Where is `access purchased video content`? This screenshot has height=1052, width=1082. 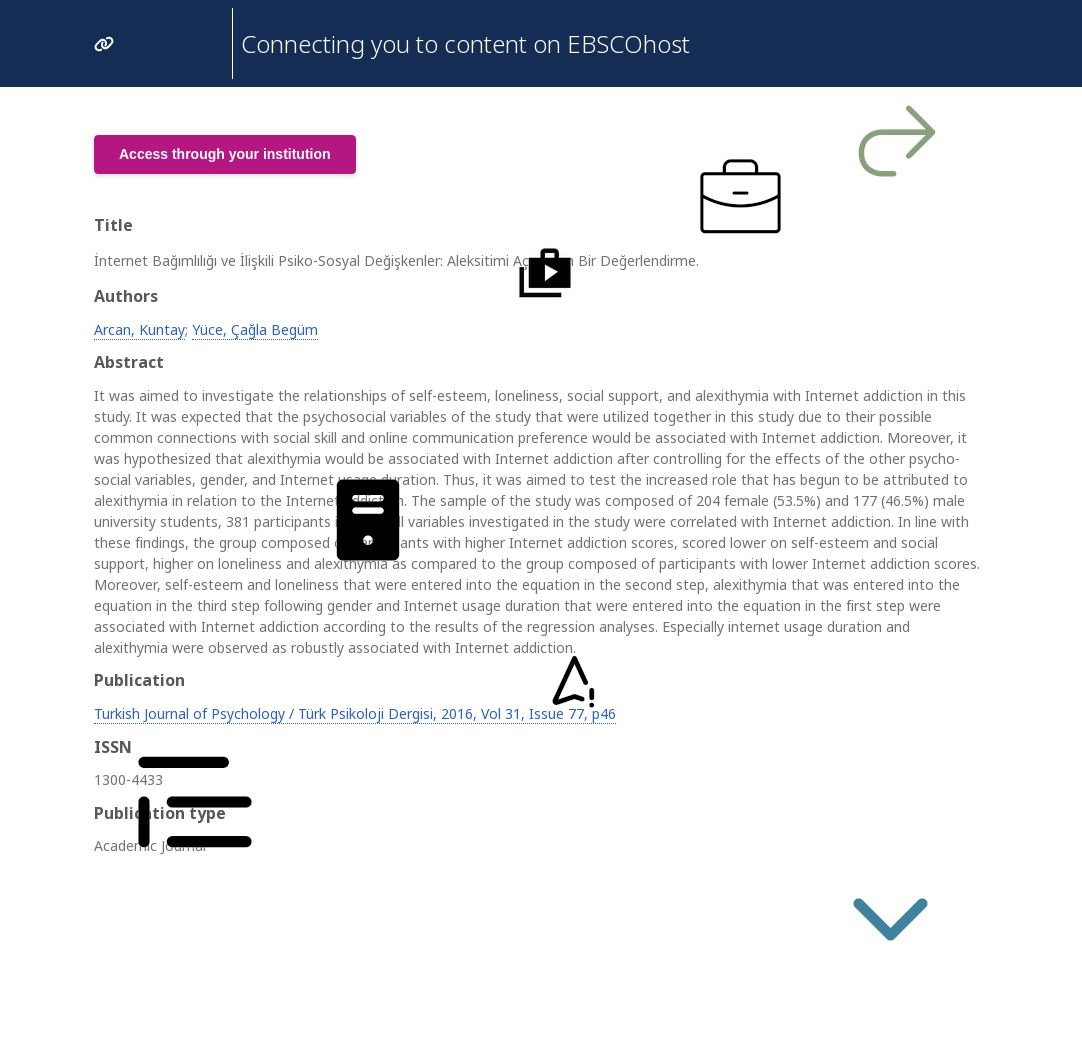
access purchased video content is located at coordinates (545, 274).